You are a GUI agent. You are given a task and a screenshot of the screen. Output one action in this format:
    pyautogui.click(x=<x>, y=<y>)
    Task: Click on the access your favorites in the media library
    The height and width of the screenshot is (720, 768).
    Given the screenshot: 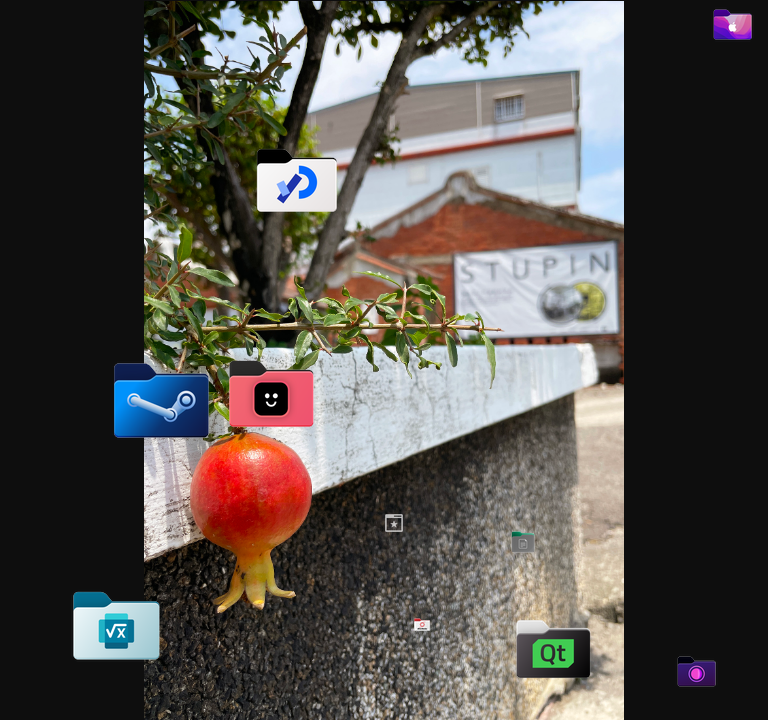 What is the action you would take?
    pyautogui.click(x=394, y=523)
    